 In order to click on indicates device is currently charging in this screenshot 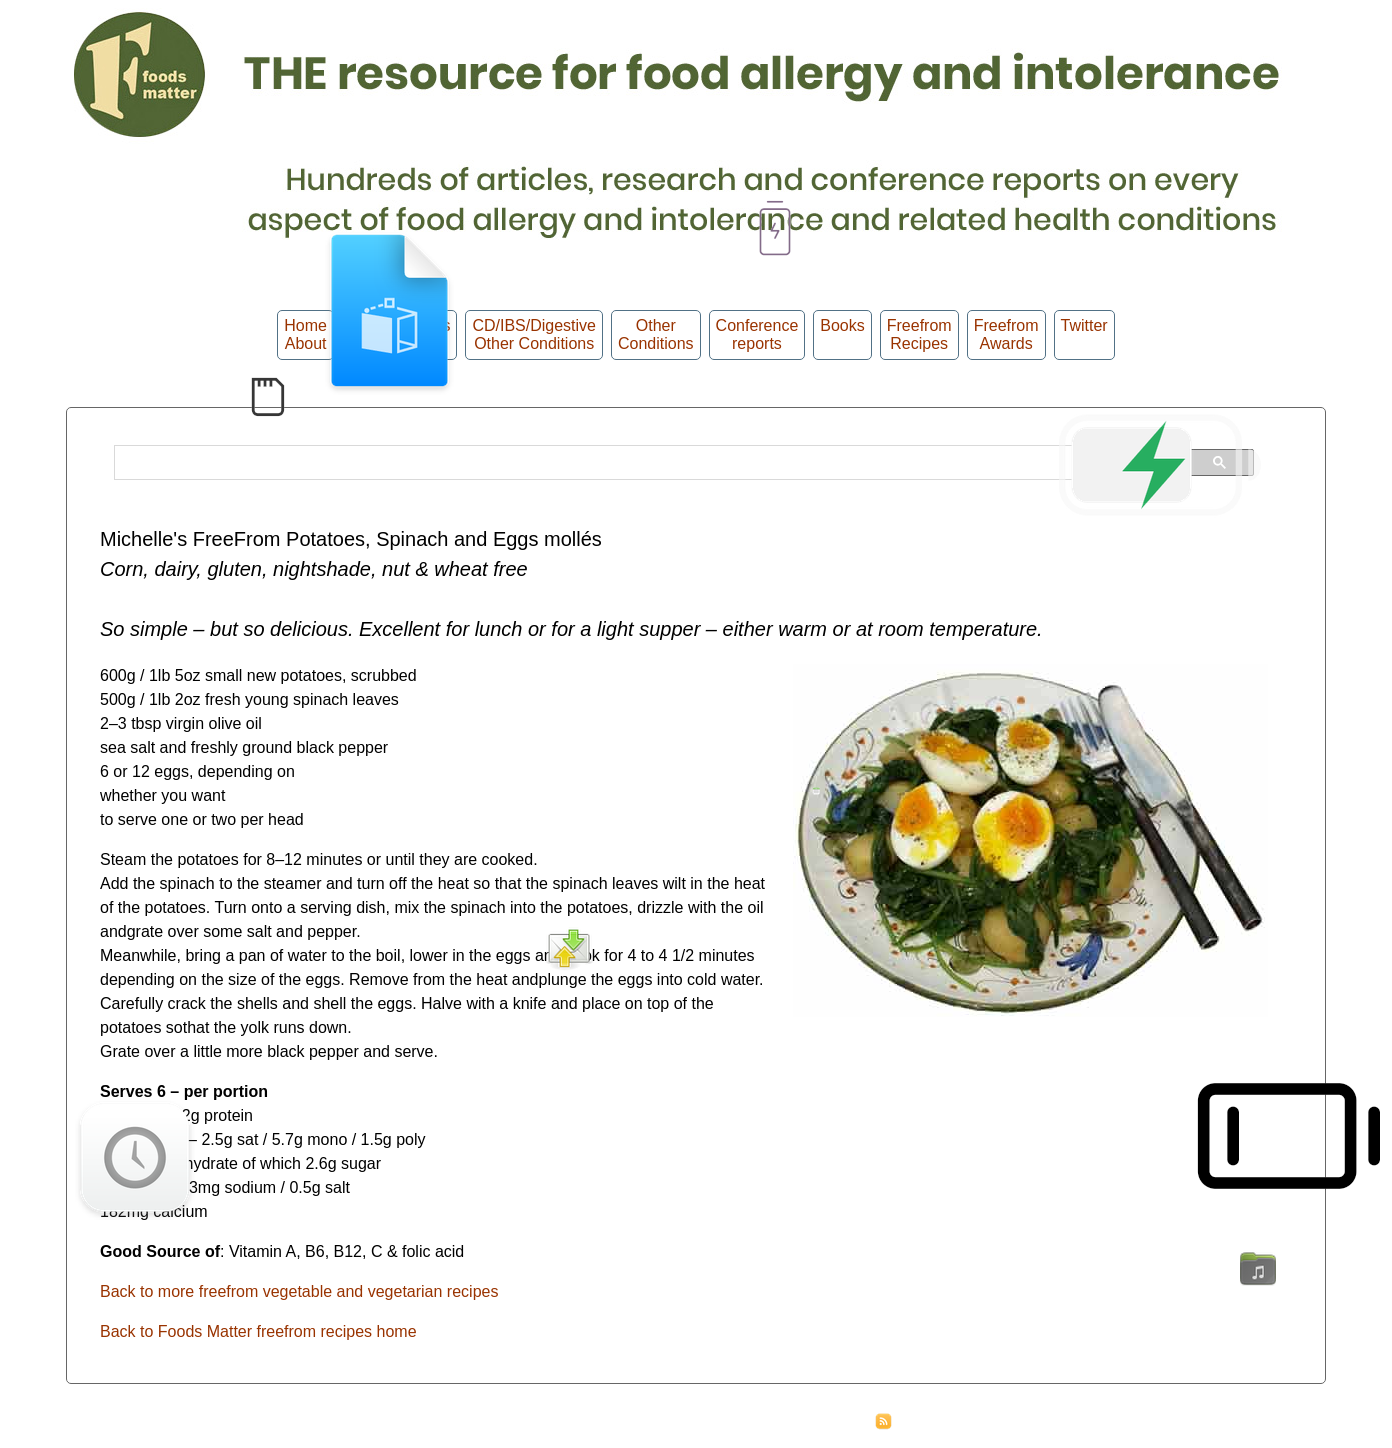, I will do `click(775, 229)`.